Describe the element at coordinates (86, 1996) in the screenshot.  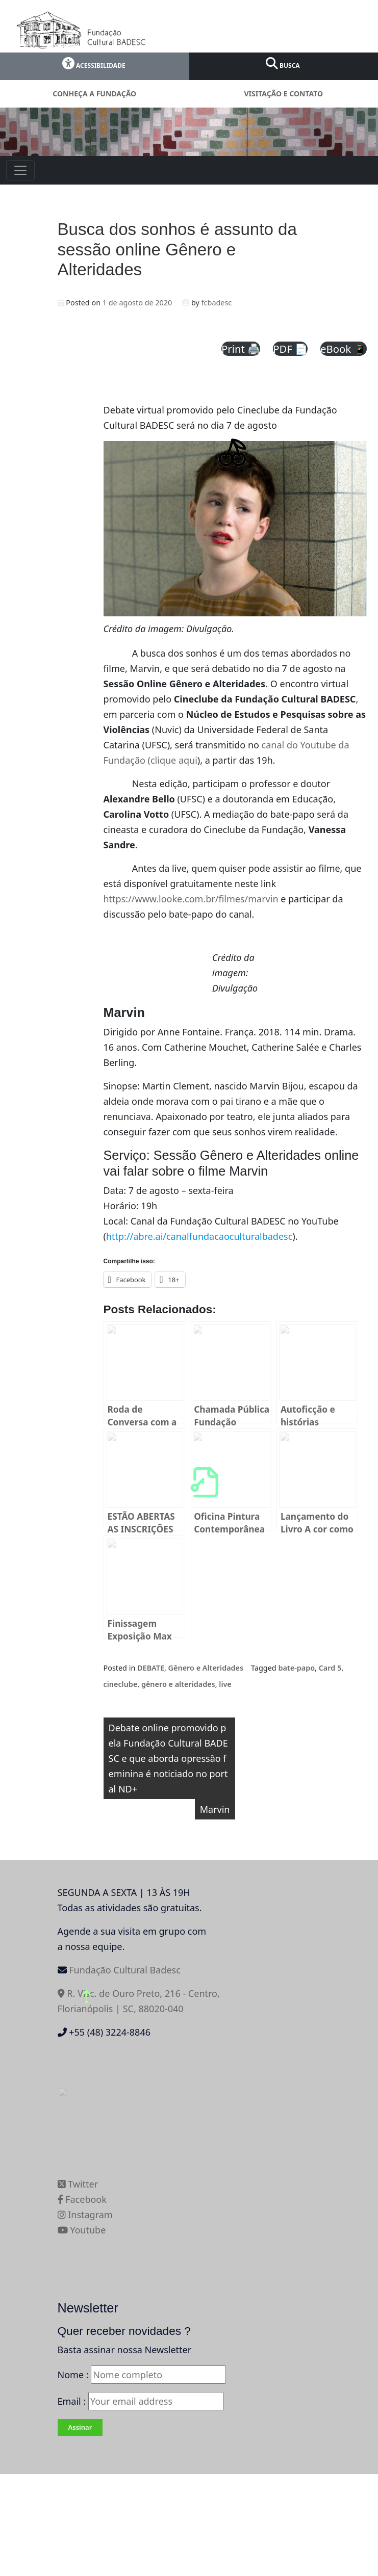
I see `upload from current location` at that location.